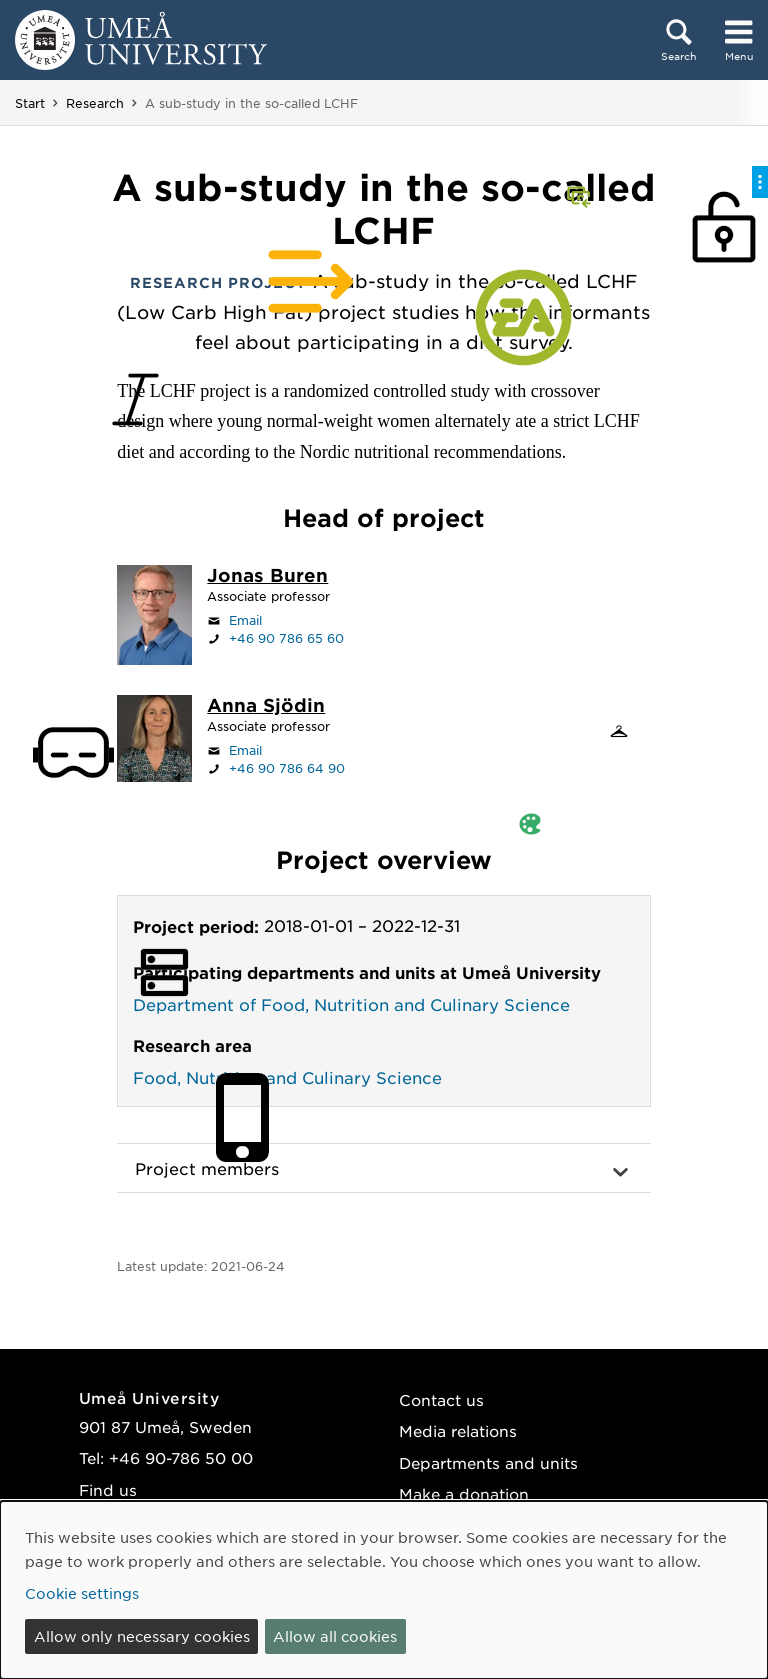 Image resolution: width=768 pixels, height=1679 pixels. What do you see at coordinates (523, 317) in the screenshot?
I see `Electronic Arts (EA) brand logo` at bounding box center [523, 317].